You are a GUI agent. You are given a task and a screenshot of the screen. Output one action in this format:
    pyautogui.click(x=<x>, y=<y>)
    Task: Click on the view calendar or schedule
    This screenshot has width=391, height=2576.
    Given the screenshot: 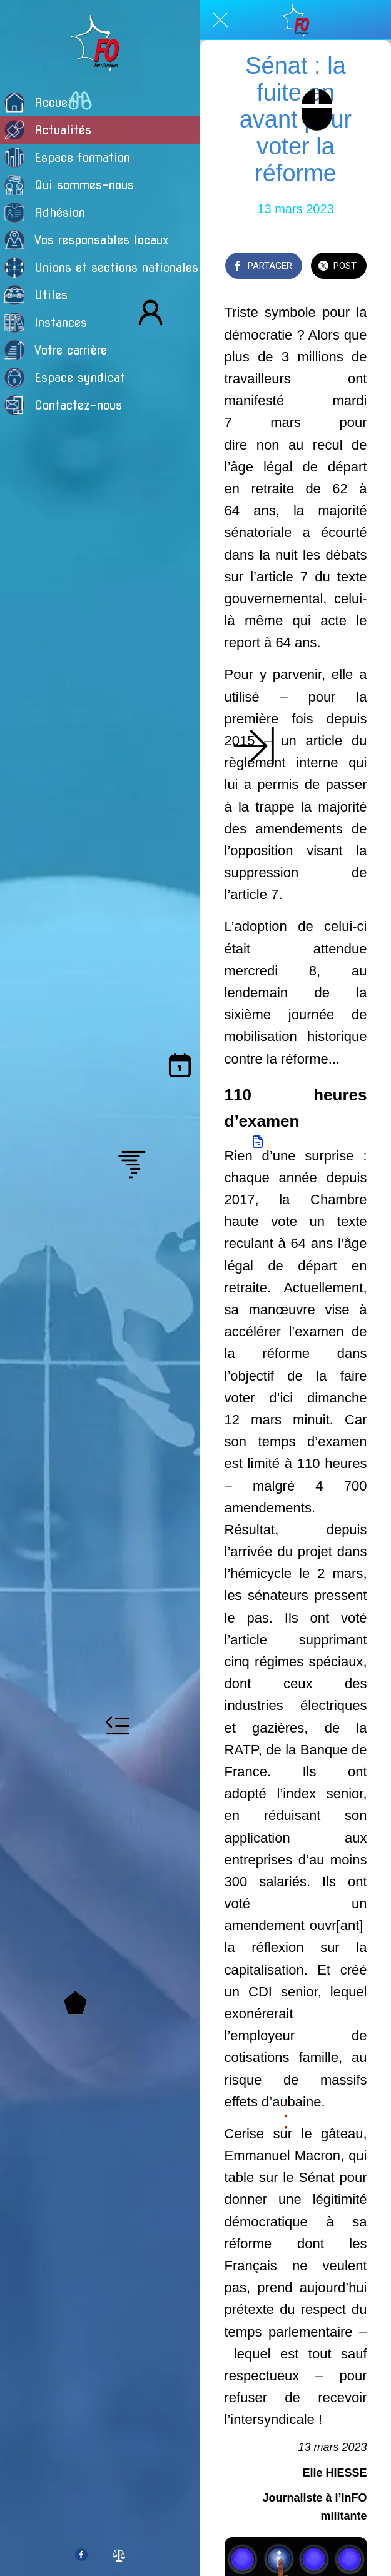 What is the action you would take?
    pyautogui.click(x=180, y=1065)
    